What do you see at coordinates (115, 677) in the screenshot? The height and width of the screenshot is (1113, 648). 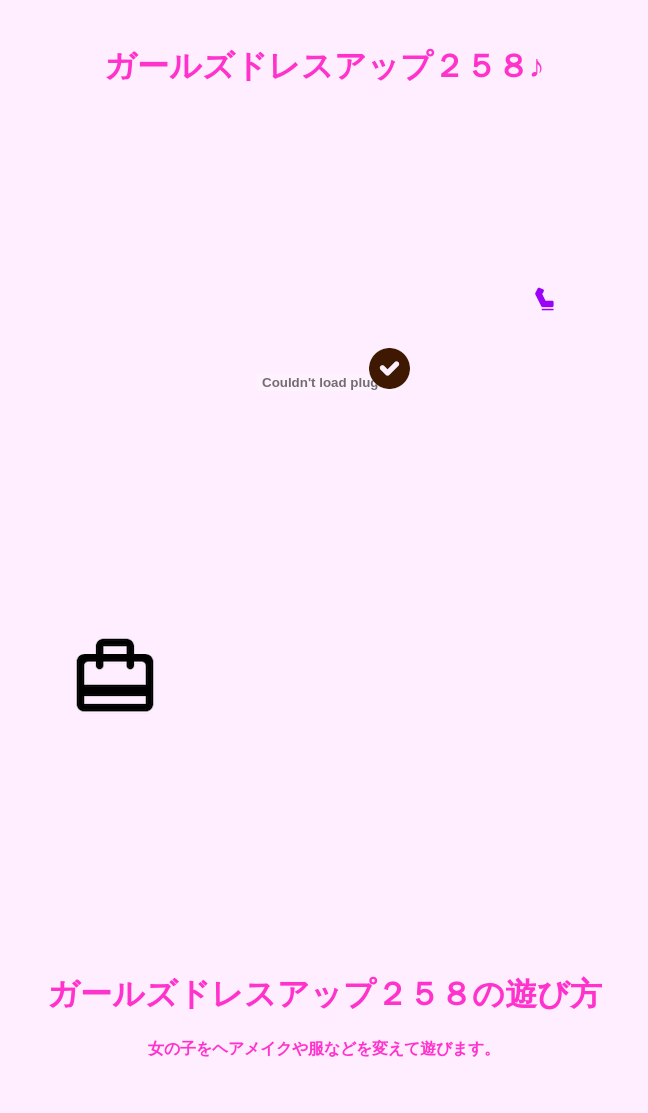 I see `access travel documents or itinerary` at bounding box center [115, 677].